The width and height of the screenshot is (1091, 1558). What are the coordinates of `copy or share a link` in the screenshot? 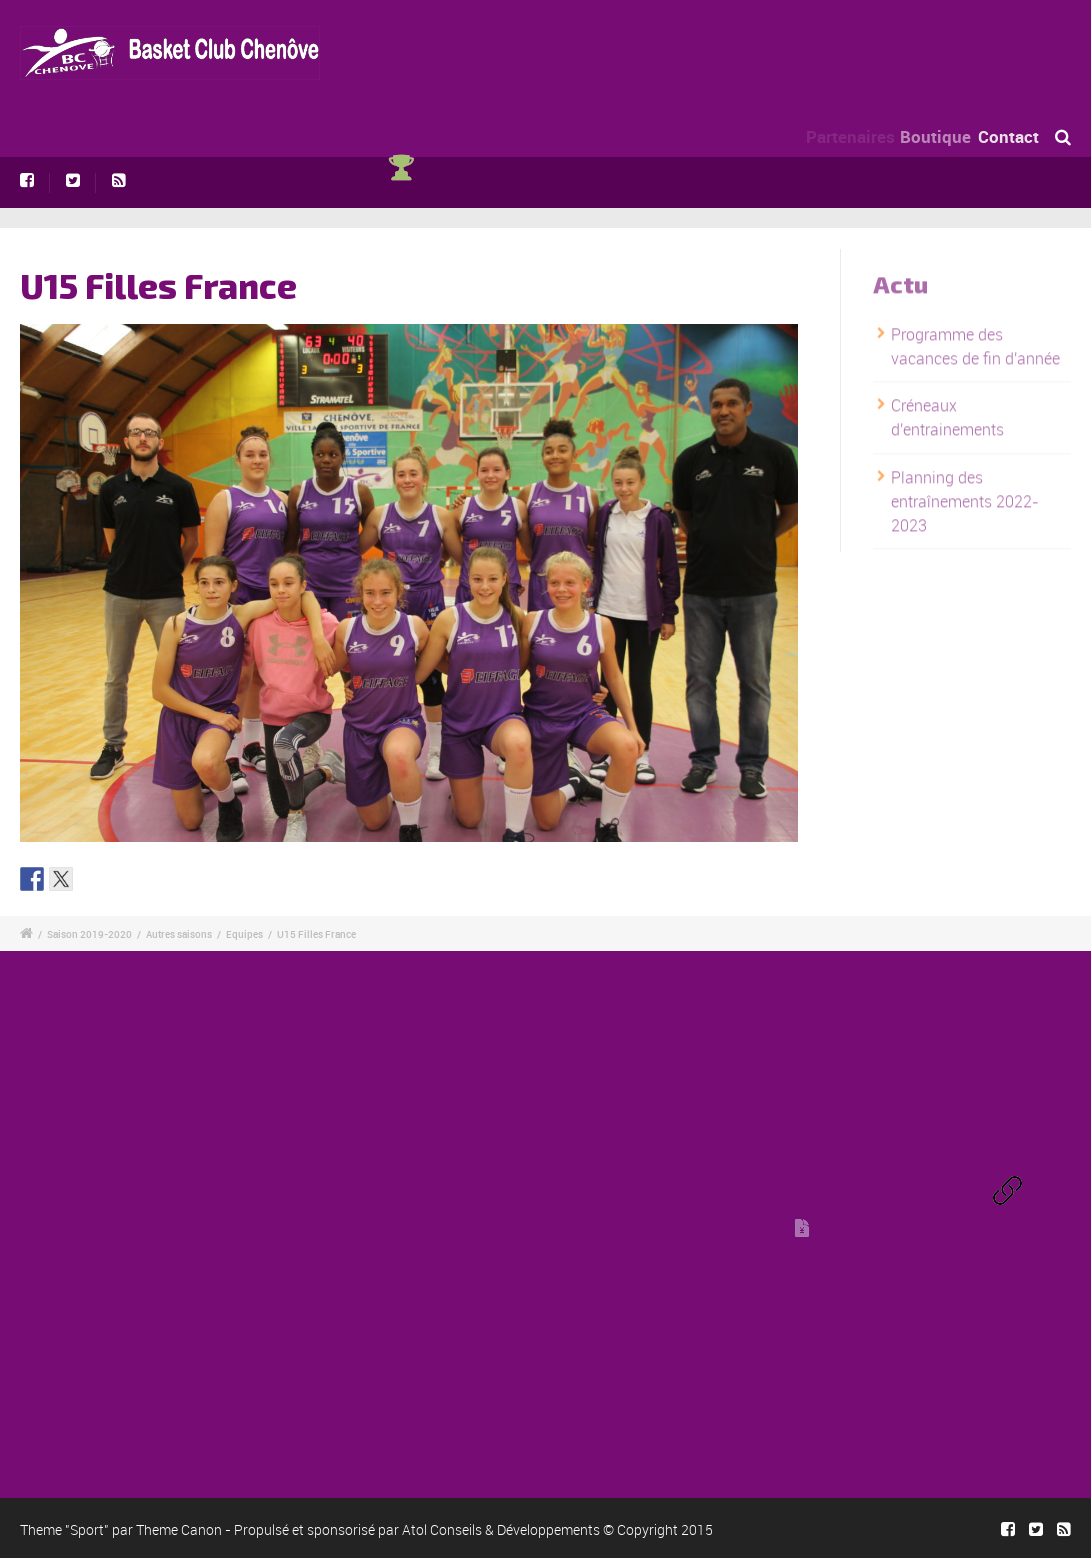 It's located at (1007, 1190).